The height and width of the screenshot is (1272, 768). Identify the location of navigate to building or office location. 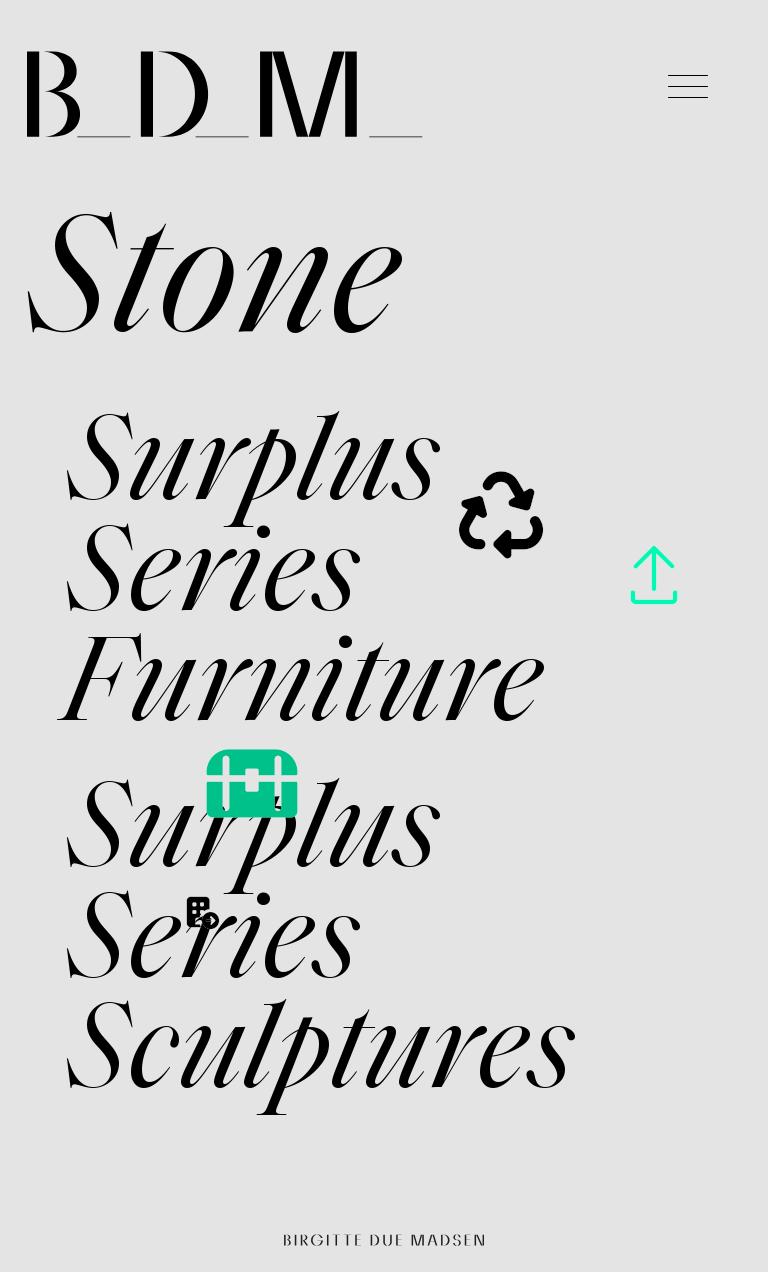
(202, 912).